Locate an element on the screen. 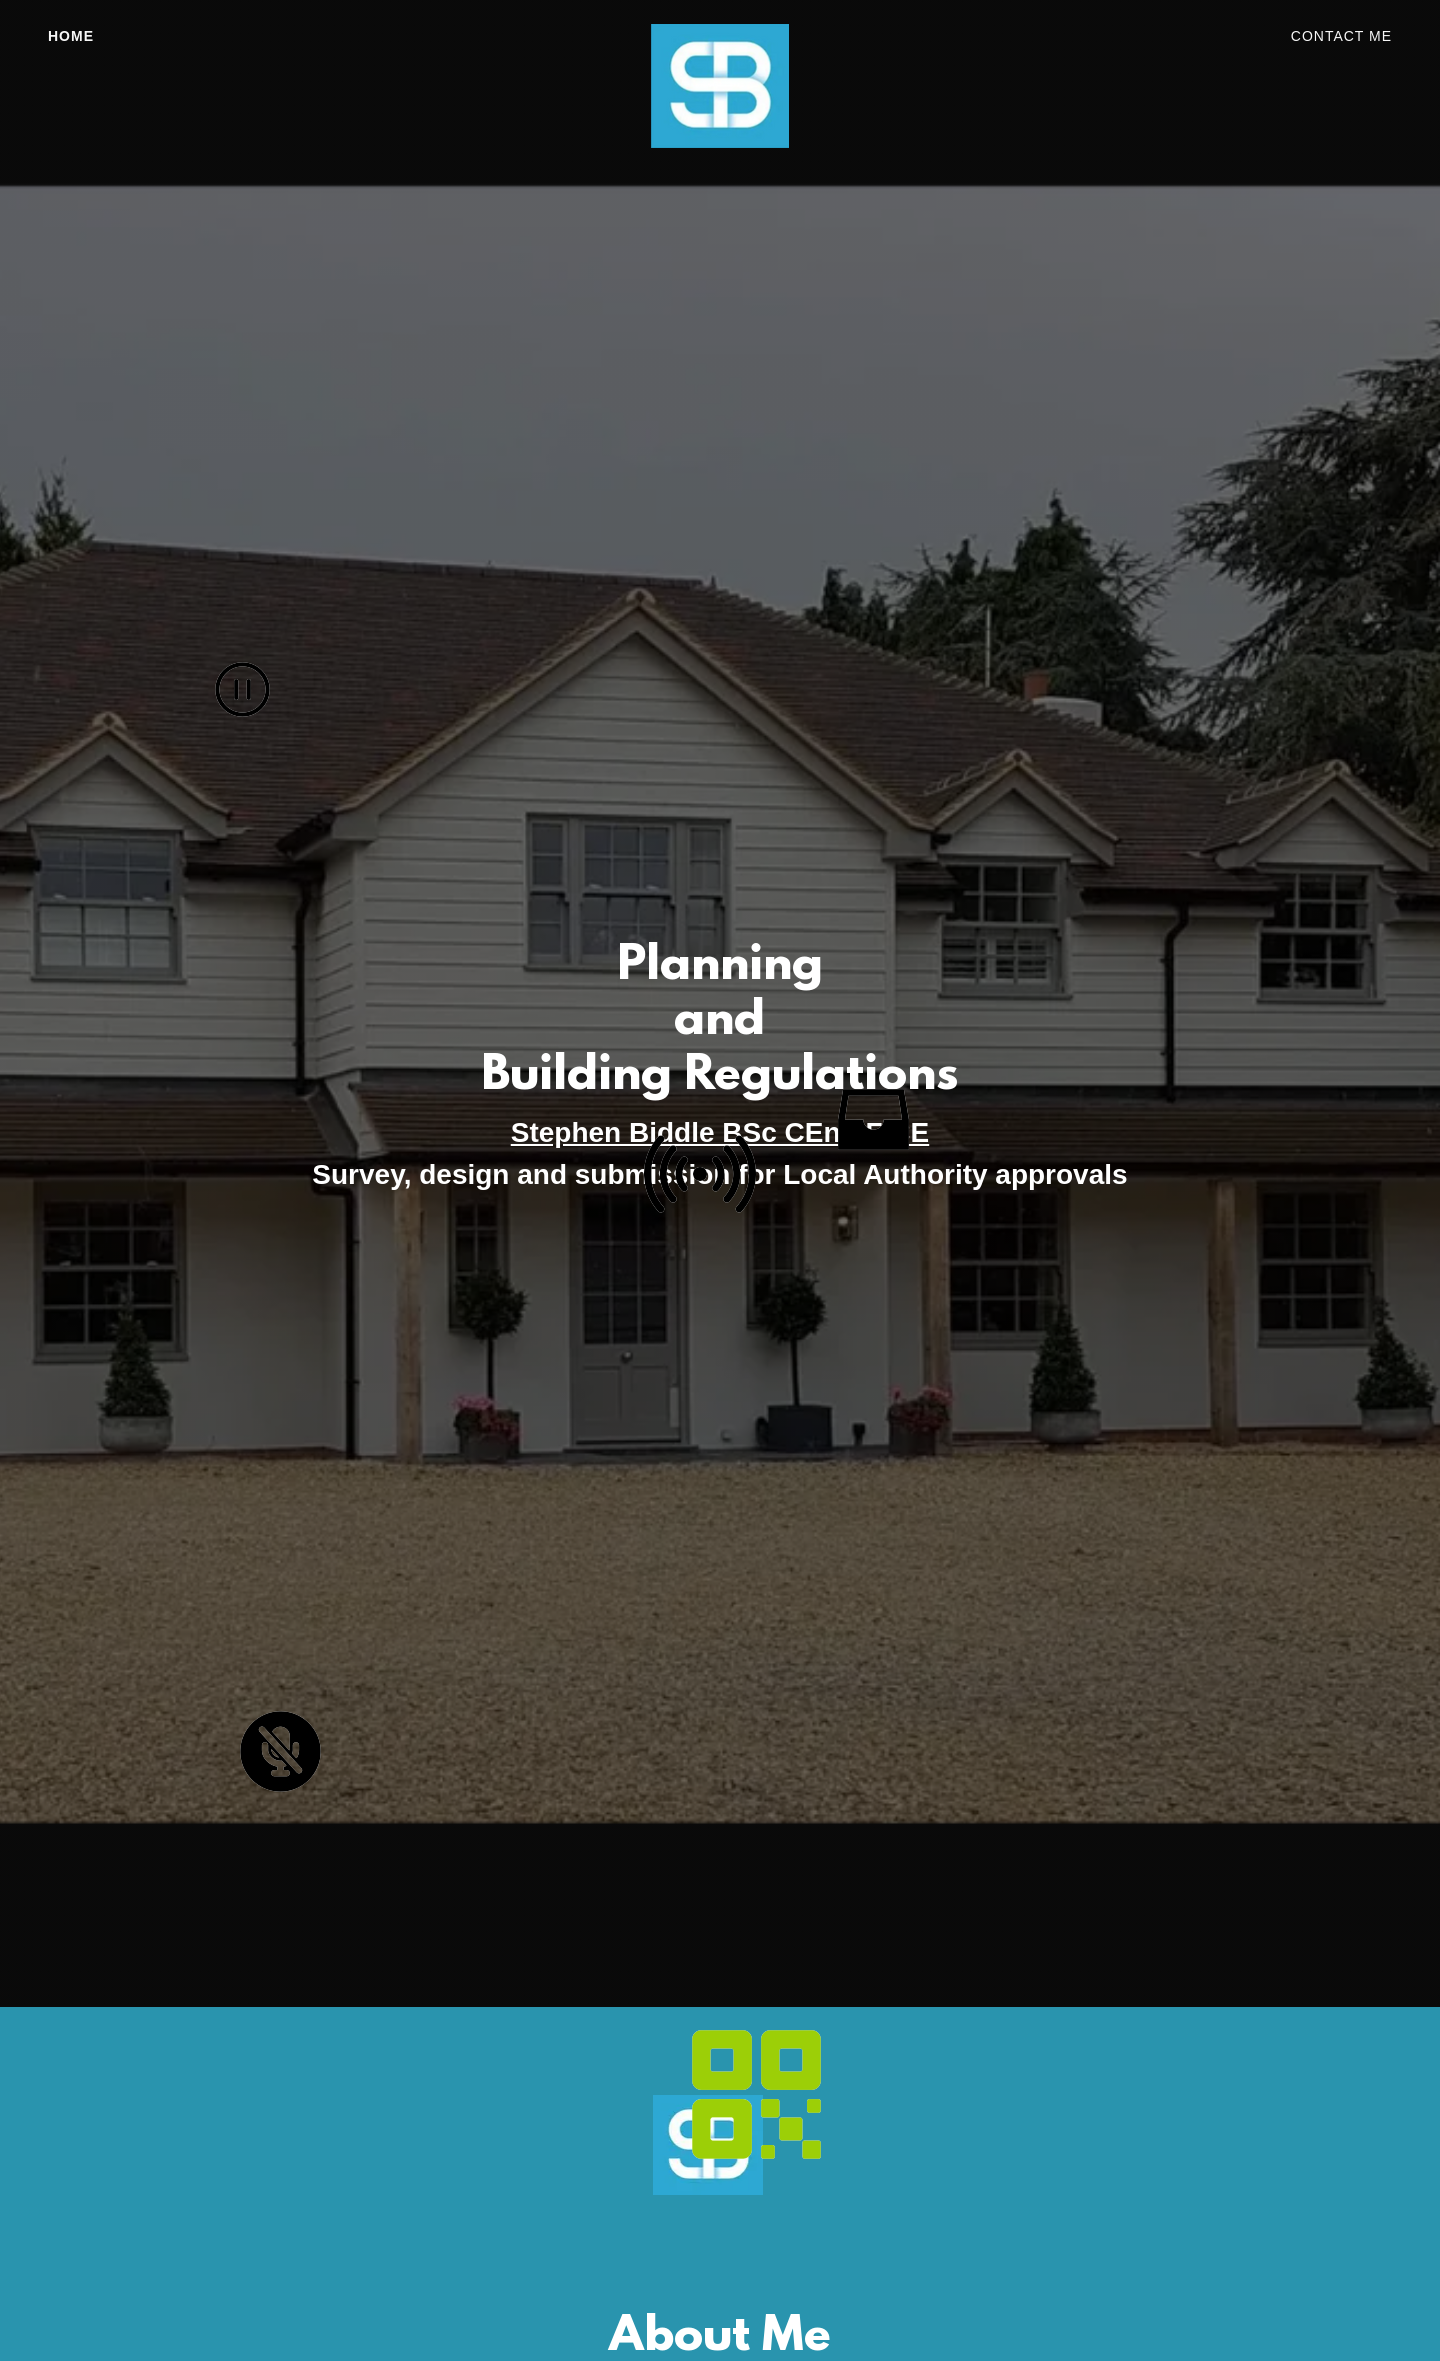 The width and height of the screenshot is (1440, 2361). scan or generate a QR code is located at coordinates (756, 2094).